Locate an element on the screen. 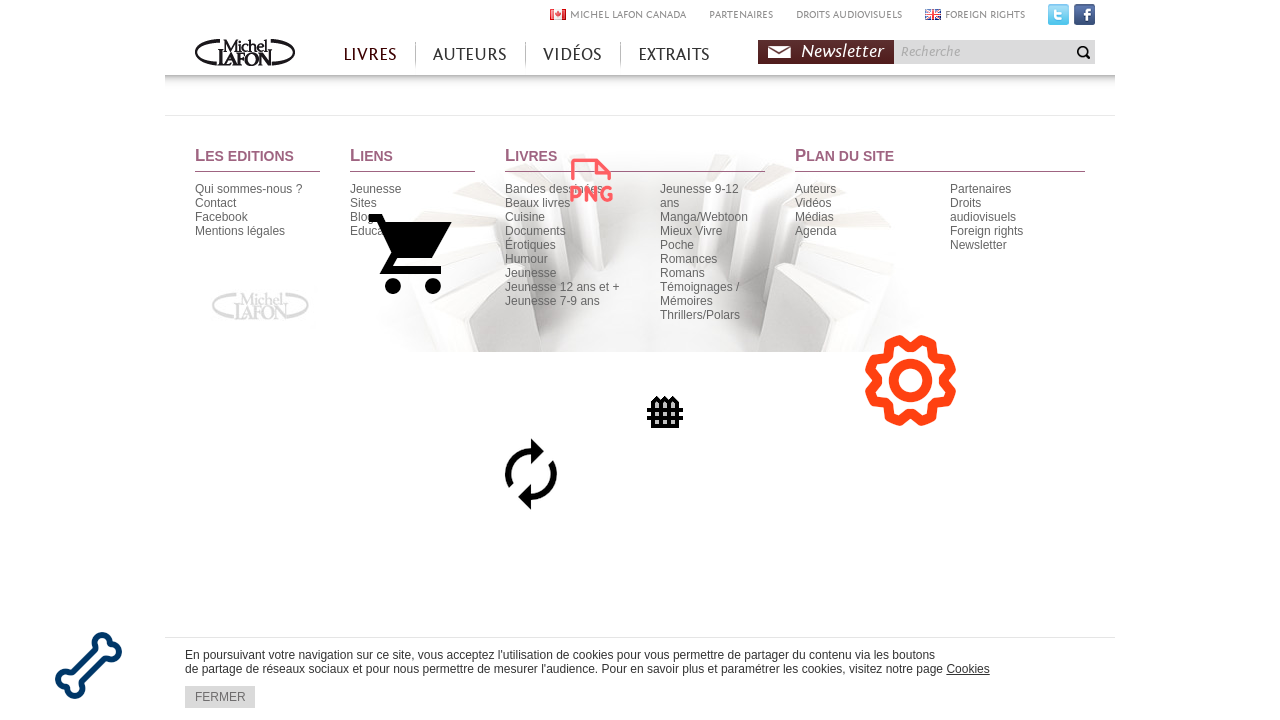 The height and width of the screenshot is (720, 1280). refresh or reload content is located at coordinates (531, 474).